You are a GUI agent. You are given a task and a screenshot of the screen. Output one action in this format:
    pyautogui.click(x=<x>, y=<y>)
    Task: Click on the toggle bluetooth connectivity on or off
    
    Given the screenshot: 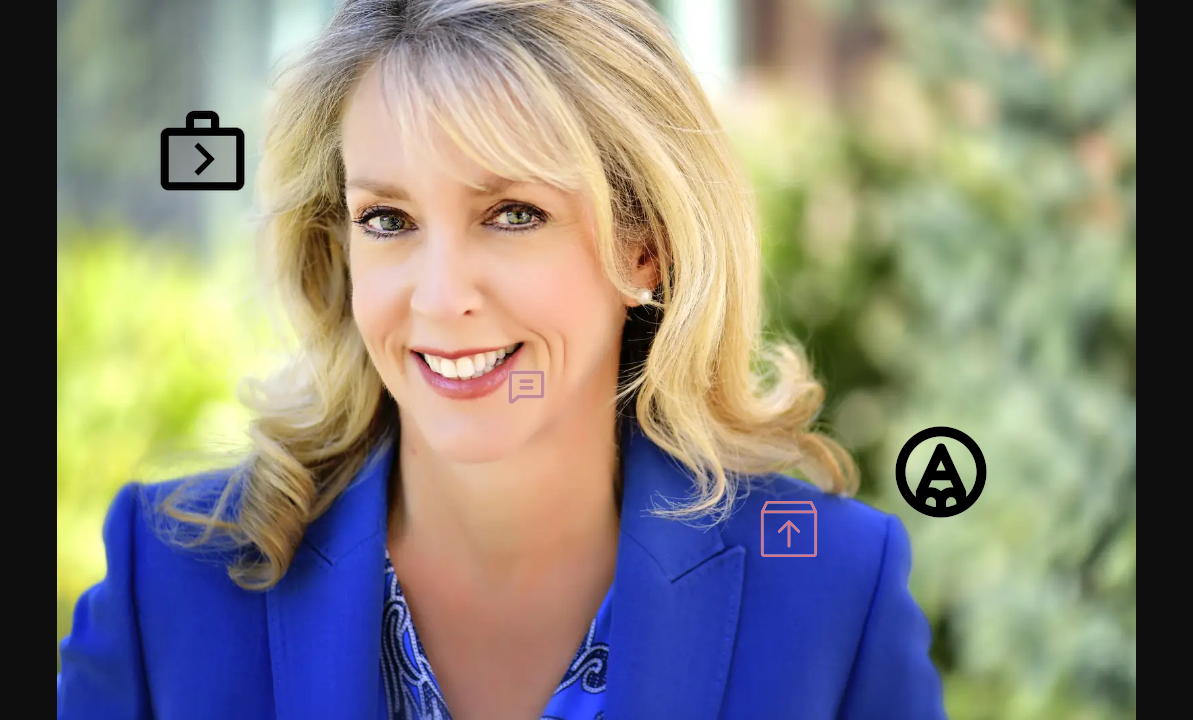 What is the action you would take?
    pyautogui.click(x=395, y=224)
    